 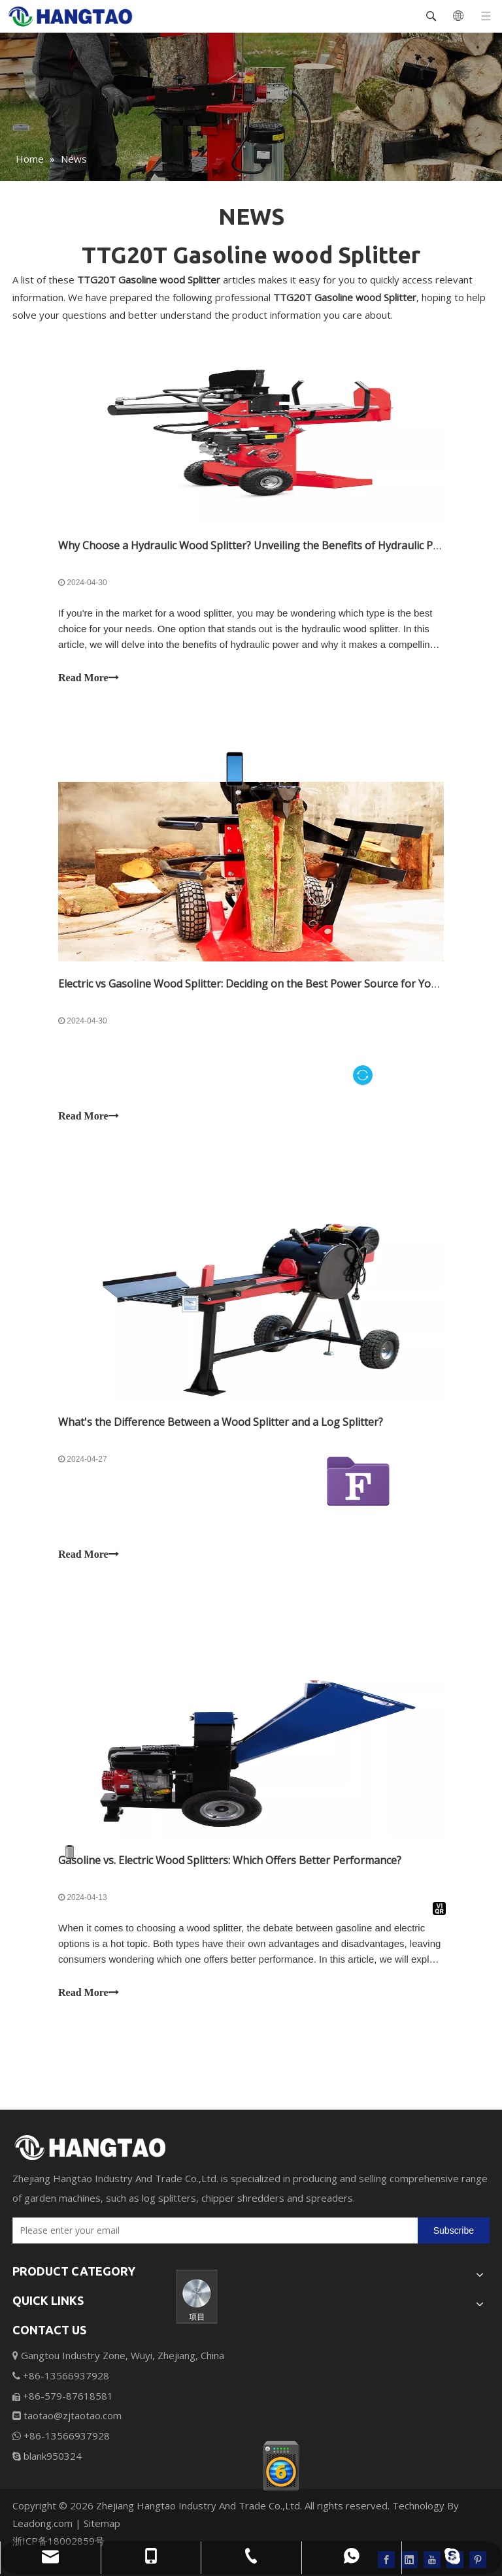 What do you see at coordinates (69, 1852) in the screenshot?
I see `mac pro (cylinder model) in finder sidebar` at bounding box center [69, 1852].